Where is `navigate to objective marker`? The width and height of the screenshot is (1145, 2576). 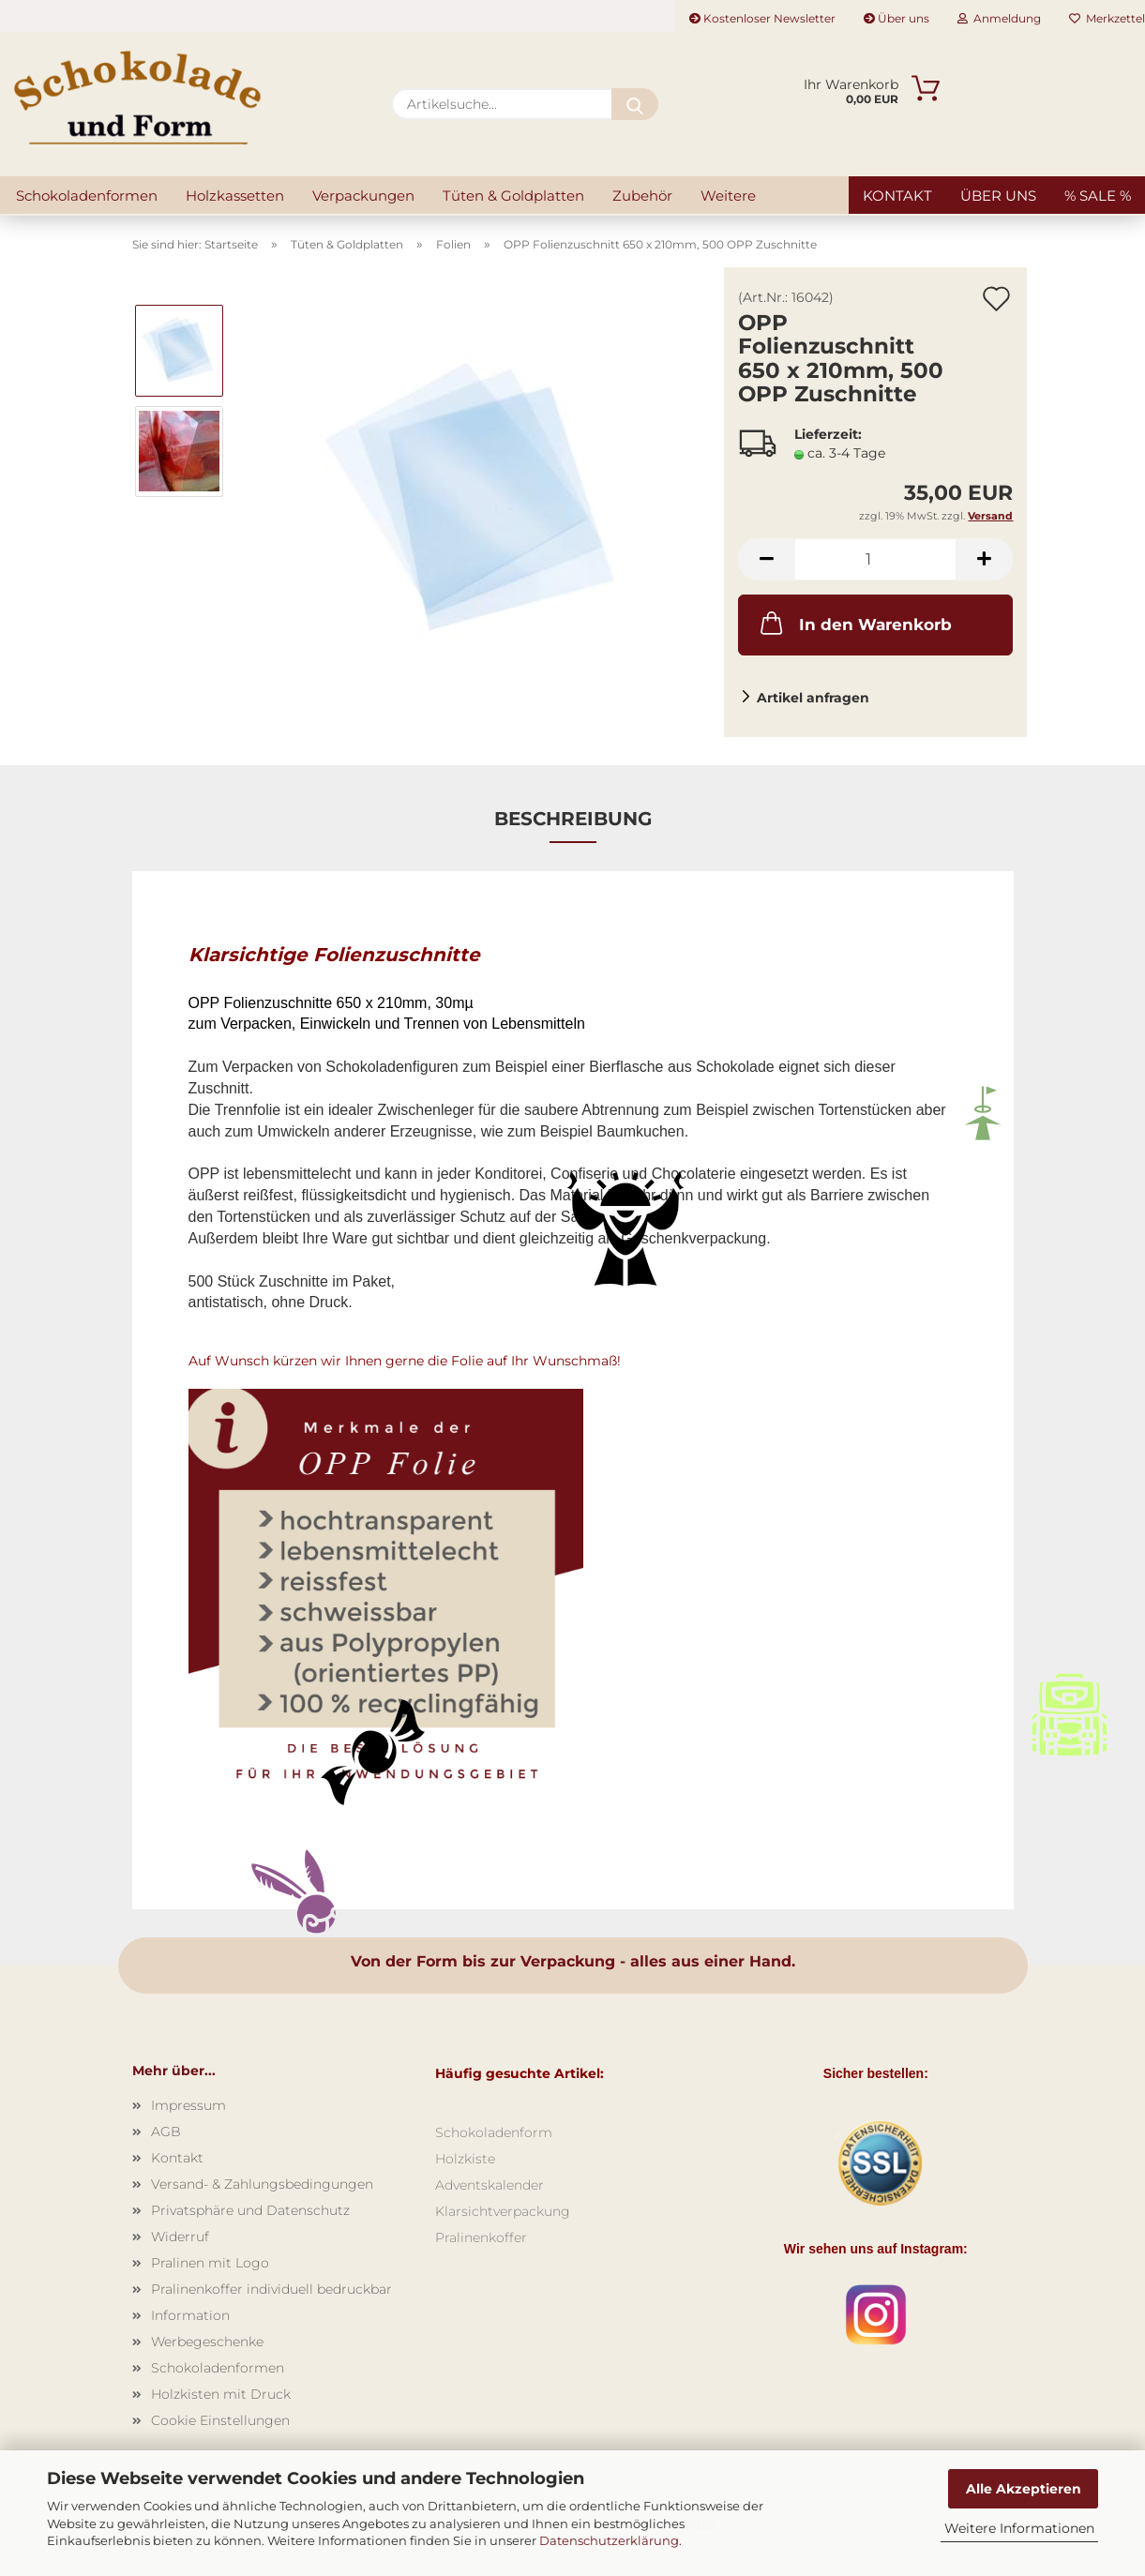 navigate to objective marker is located at coordinates (983, 1113).